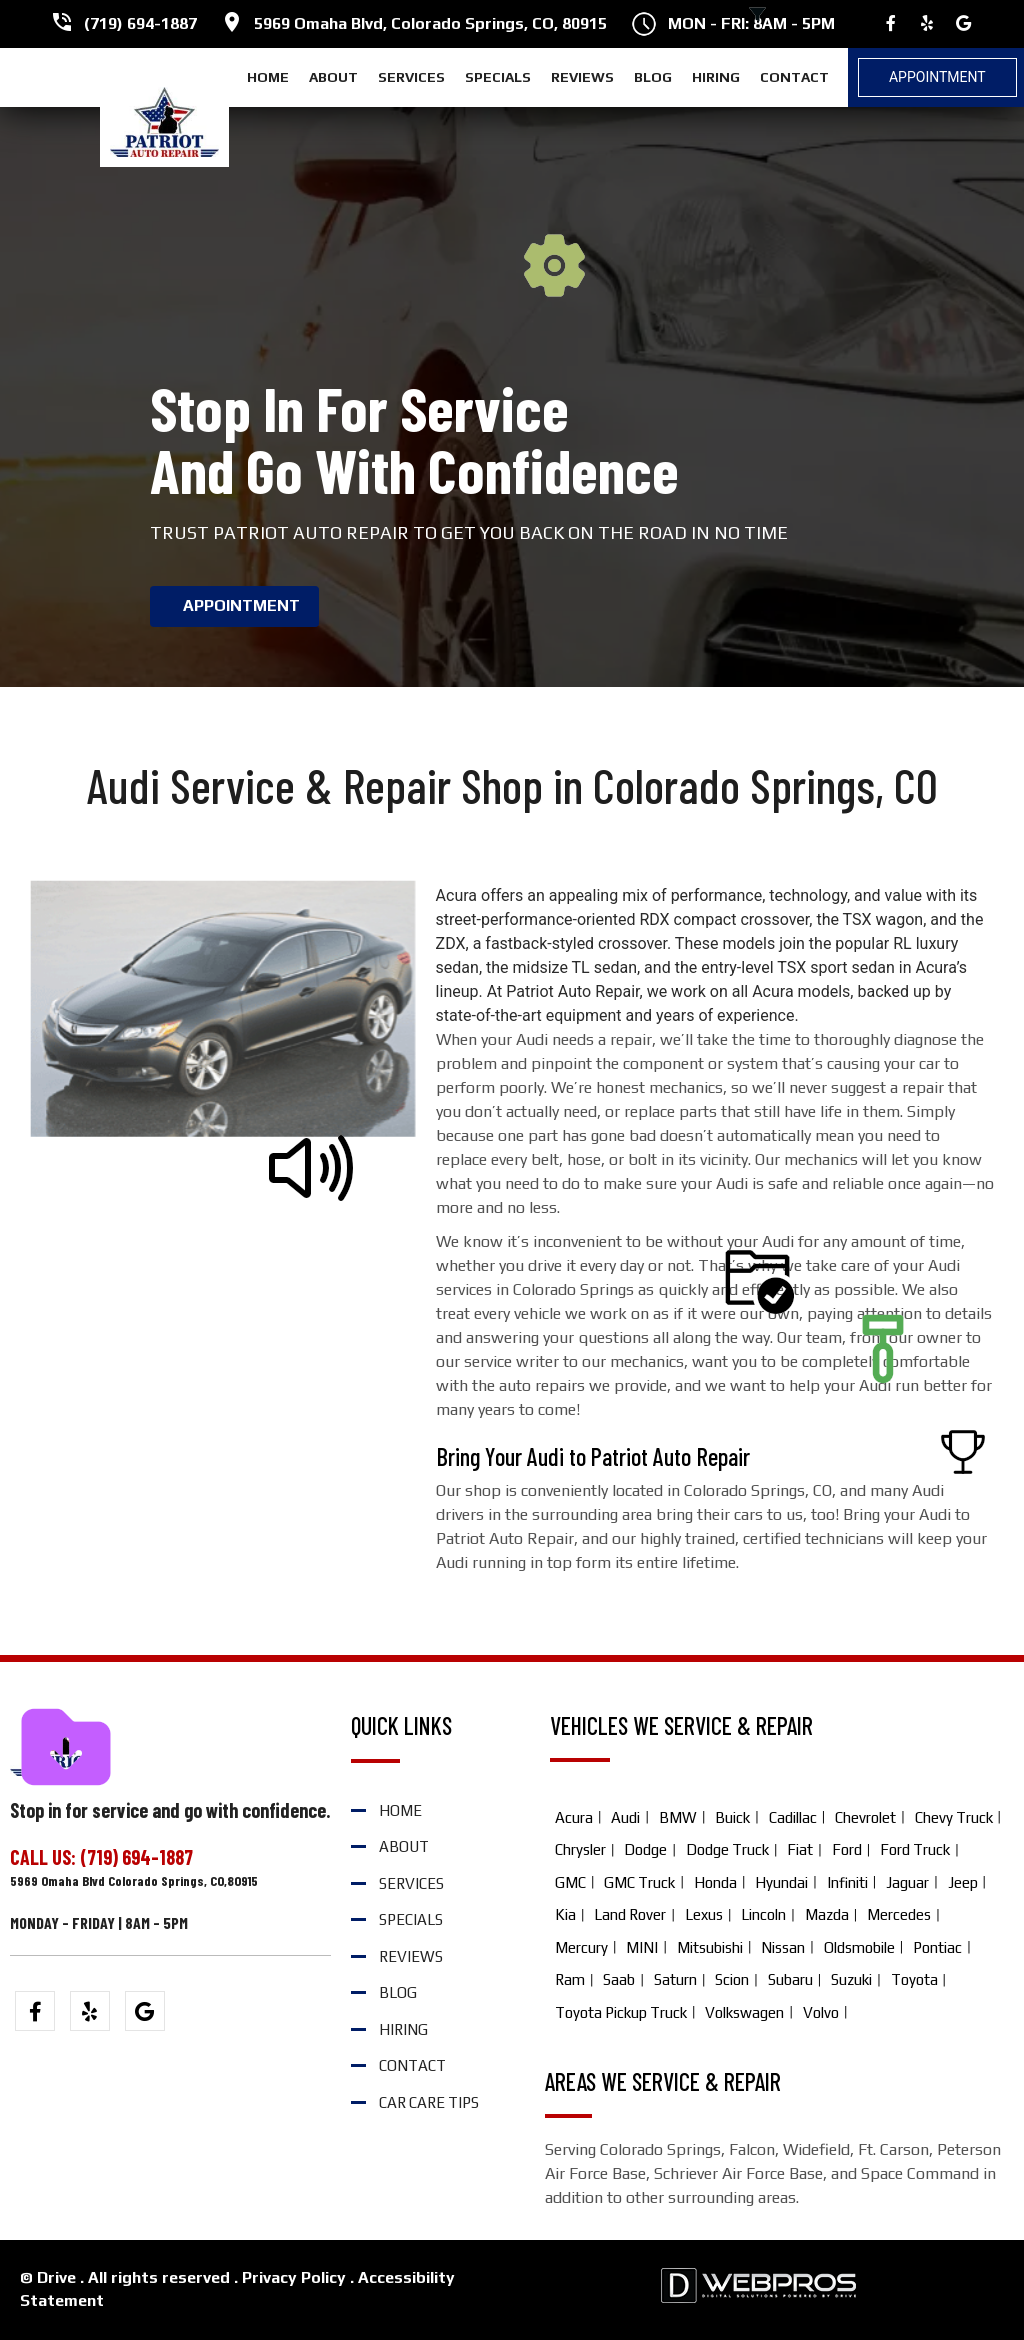  I want to click on download files to this folder, so click(66, 1747).